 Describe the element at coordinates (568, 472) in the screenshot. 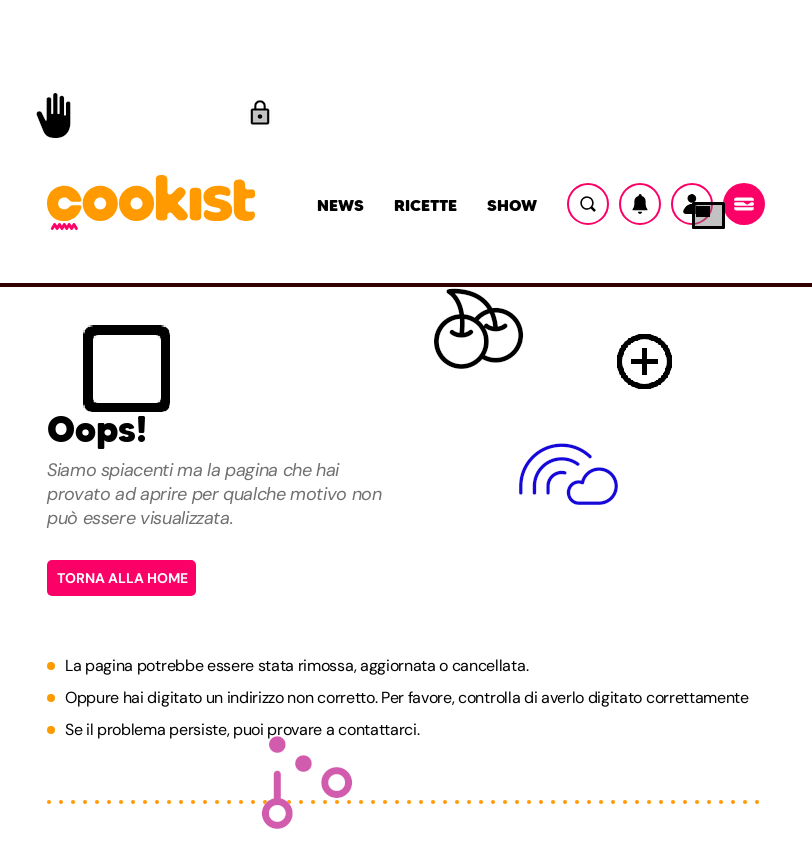

I see `view weather conditions` at that location.